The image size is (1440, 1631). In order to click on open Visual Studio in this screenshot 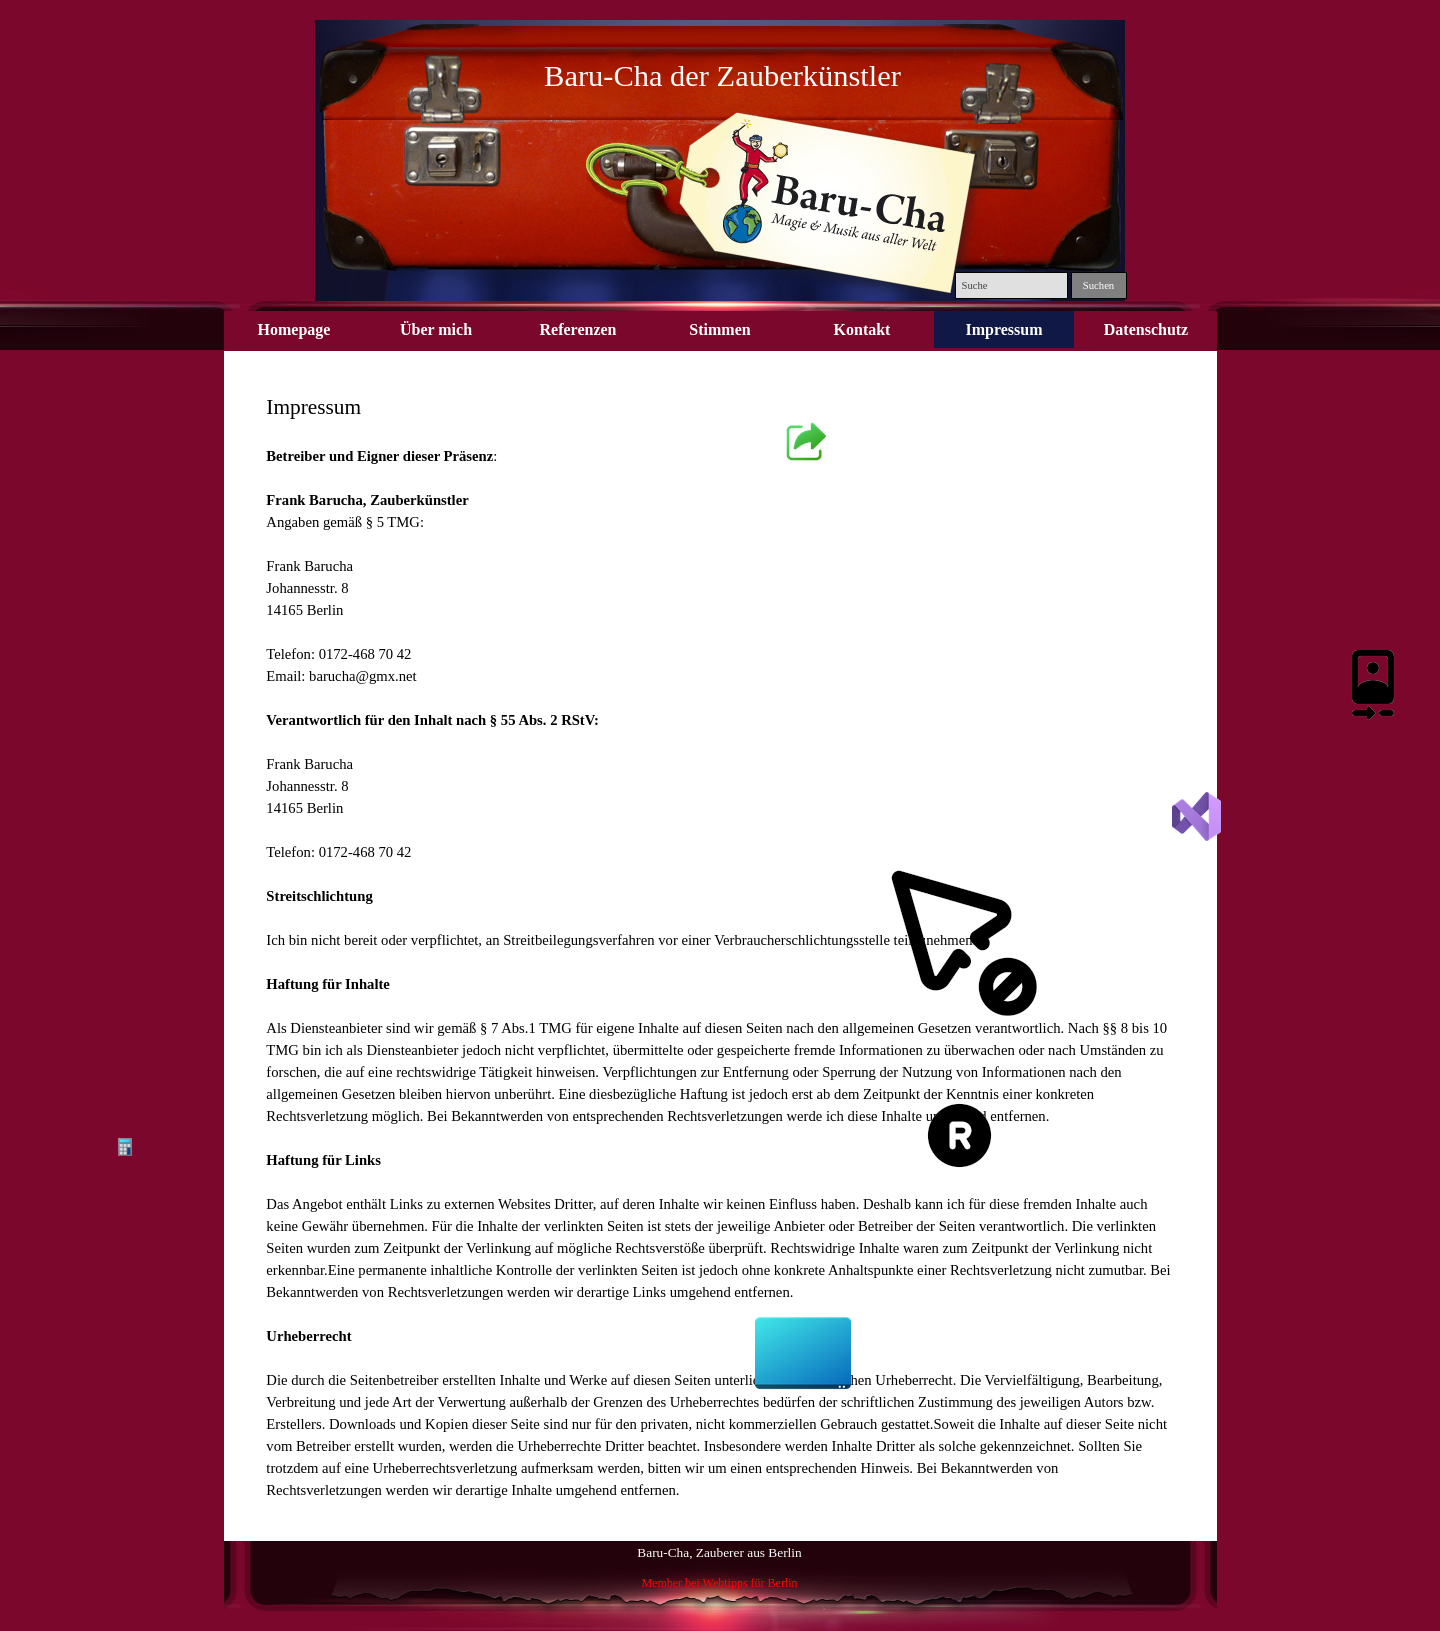, I will do `click(1196, 816)`.